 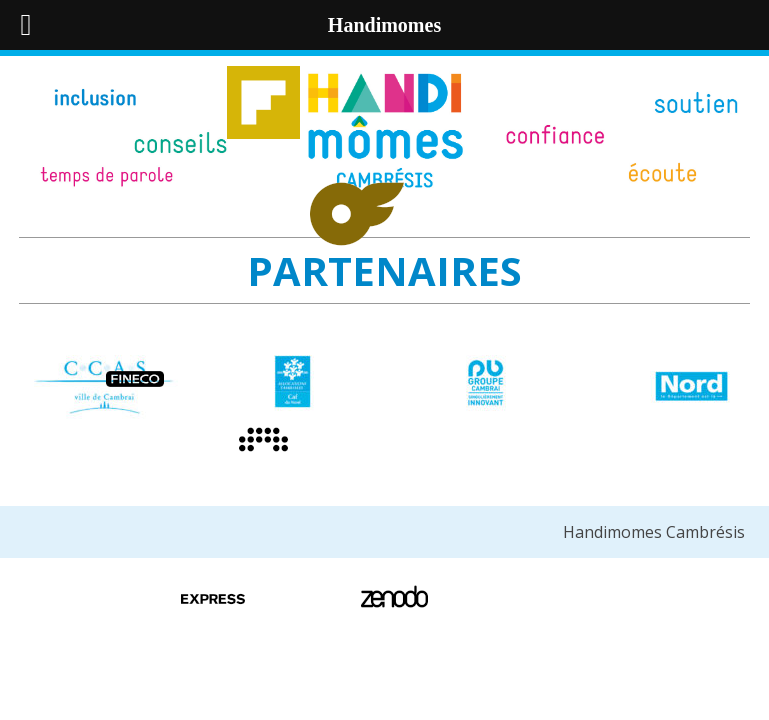 What do you see at coordinates (357, 214) in the screenshot?
I see `open the OnlyFans app` at bounding box center [357, 214].